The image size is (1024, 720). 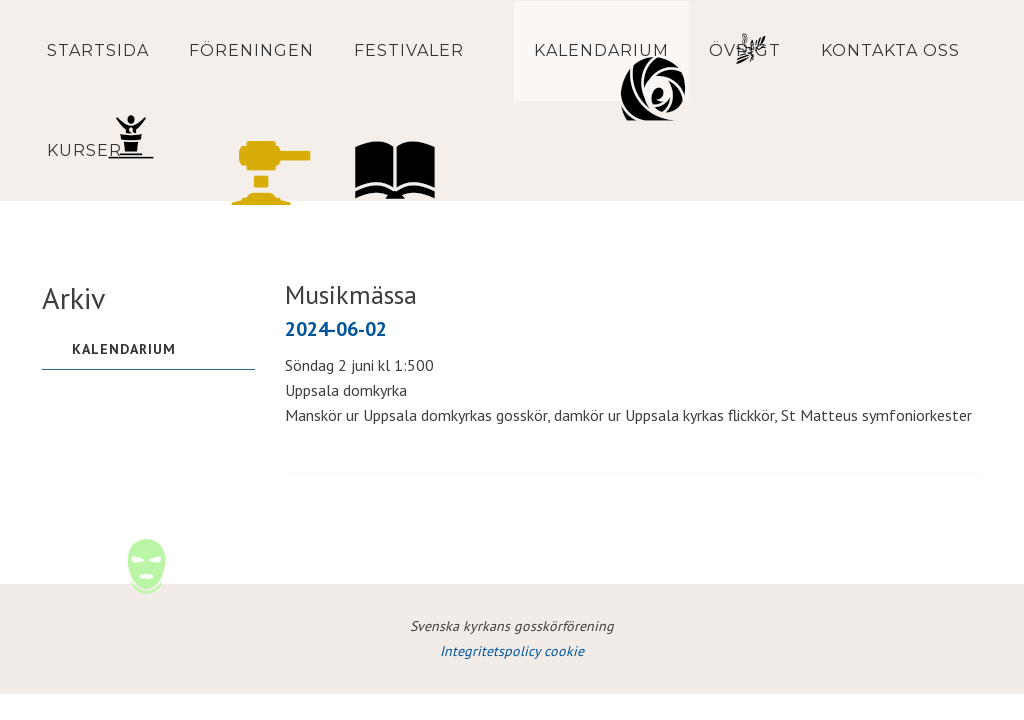 I want to click on indicates a monster or creature ability in a game interface, so click(x=652, y=88).